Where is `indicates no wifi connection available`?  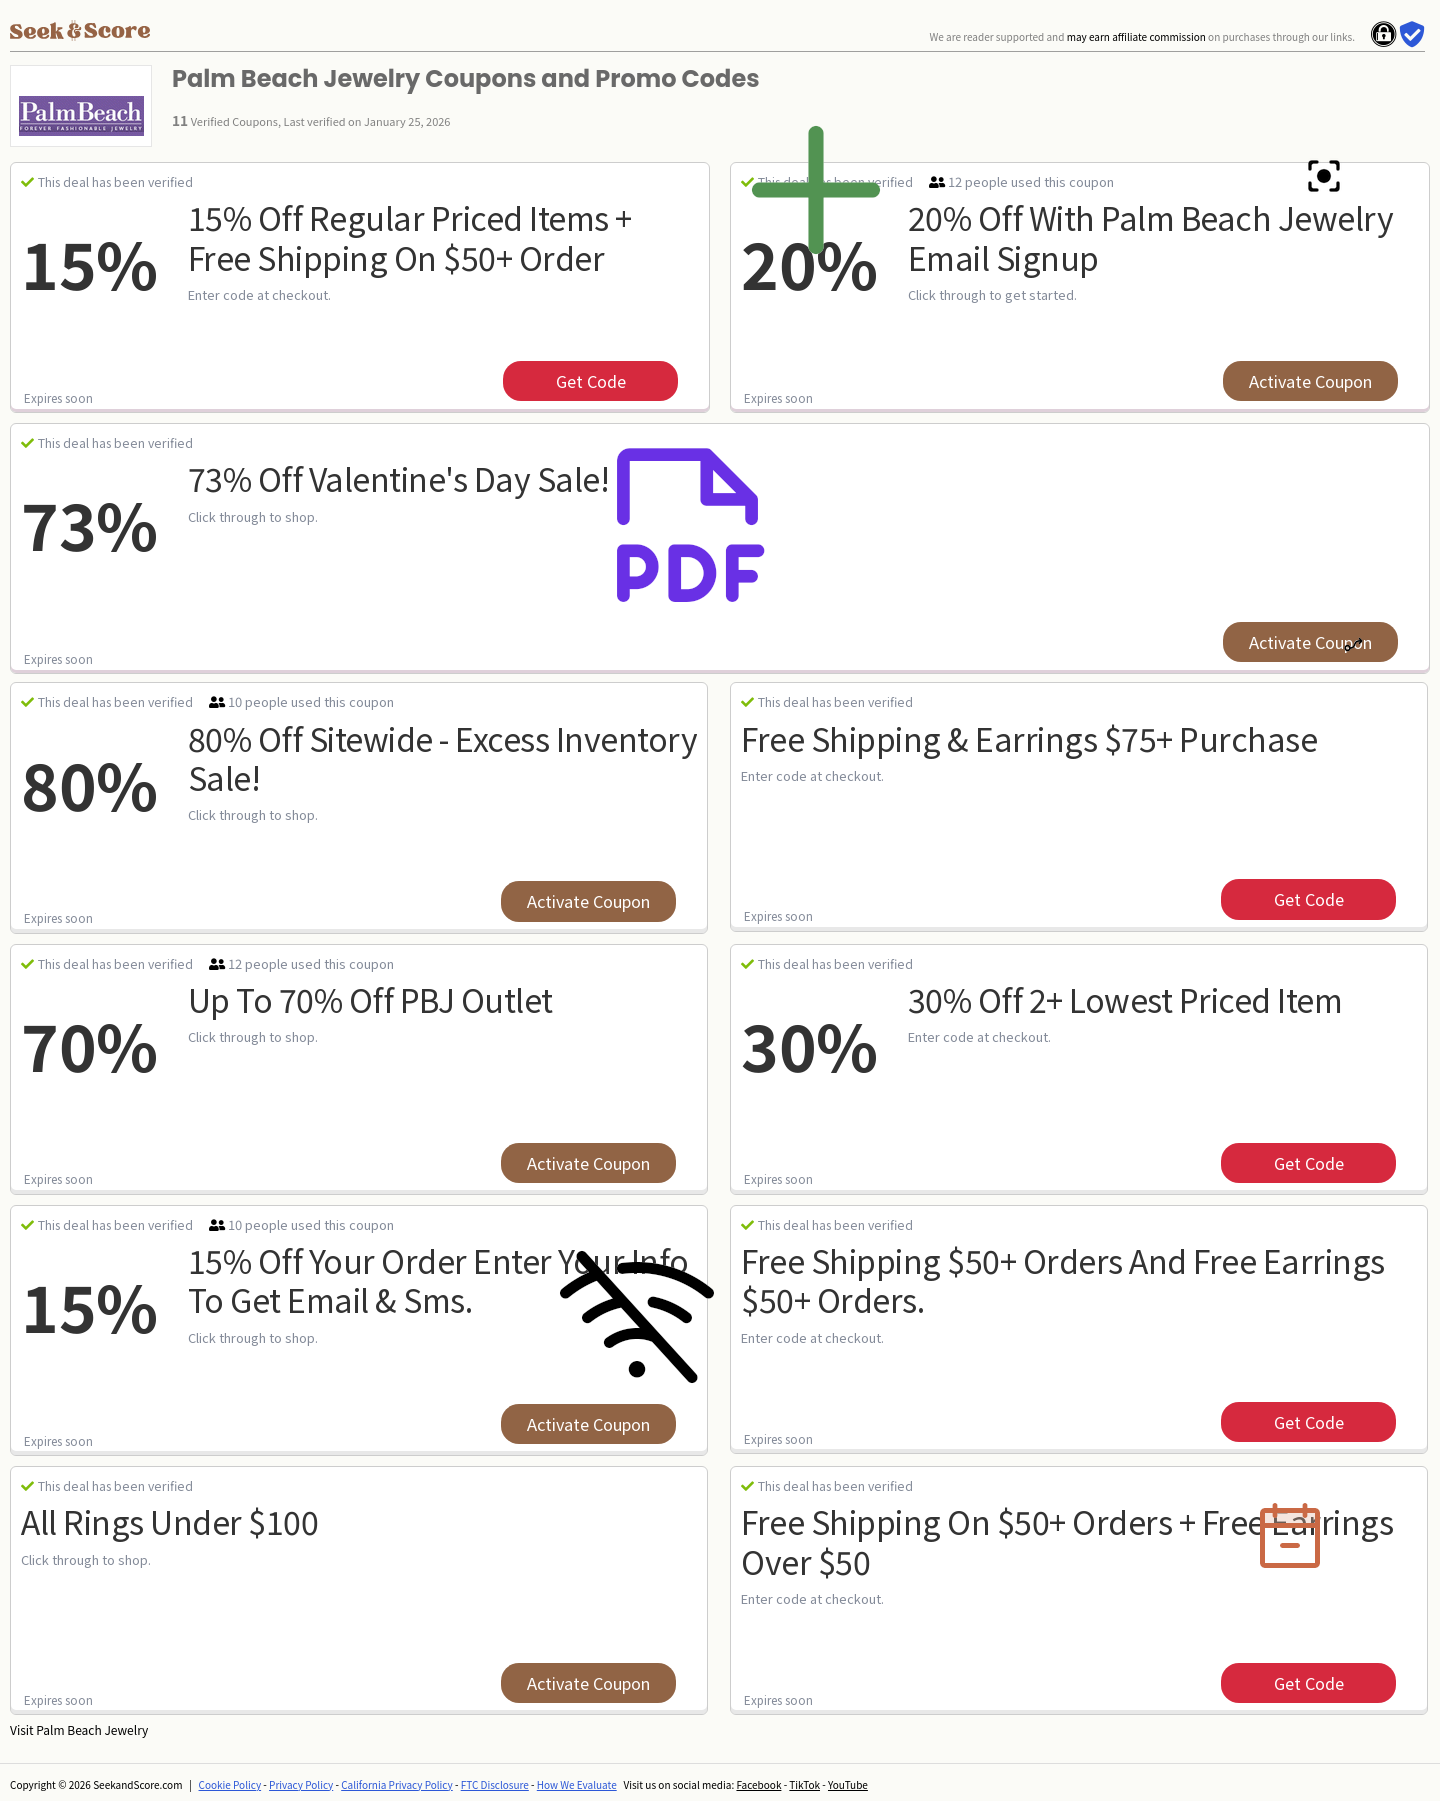
indicates no wifi connection available is located at coordinates (637, 1317).